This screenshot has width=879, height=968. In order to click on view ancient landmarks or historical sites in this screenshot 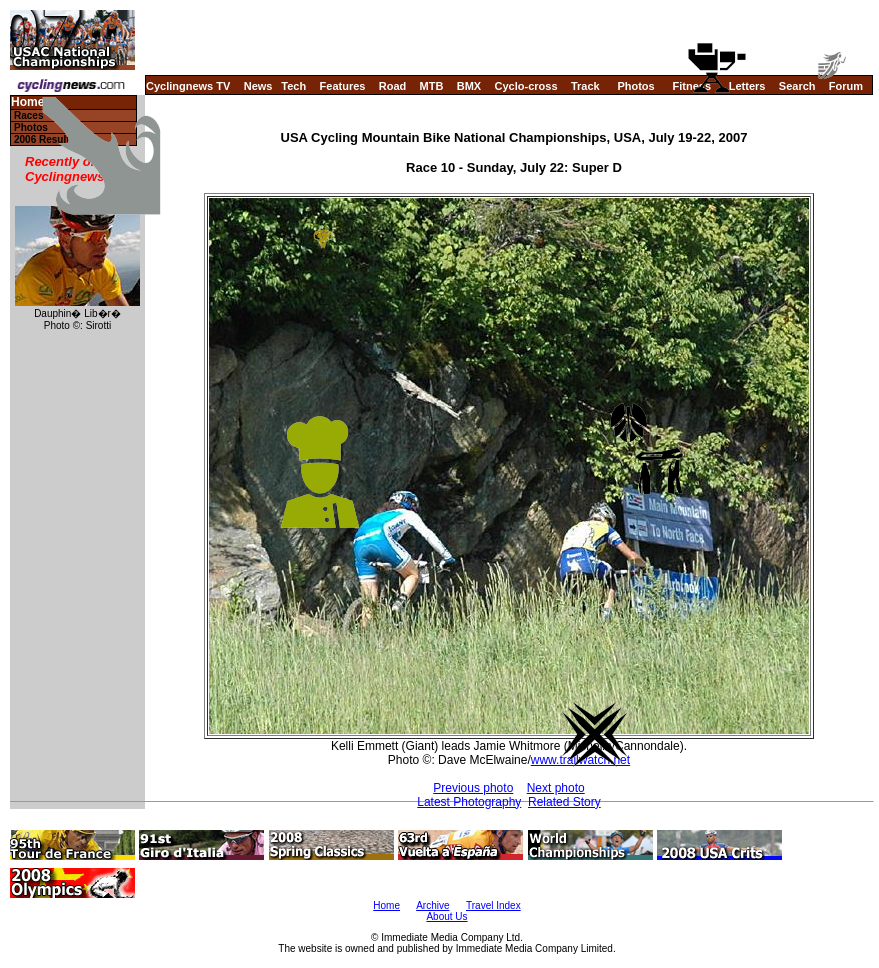, I will do `click(659, 471)`.